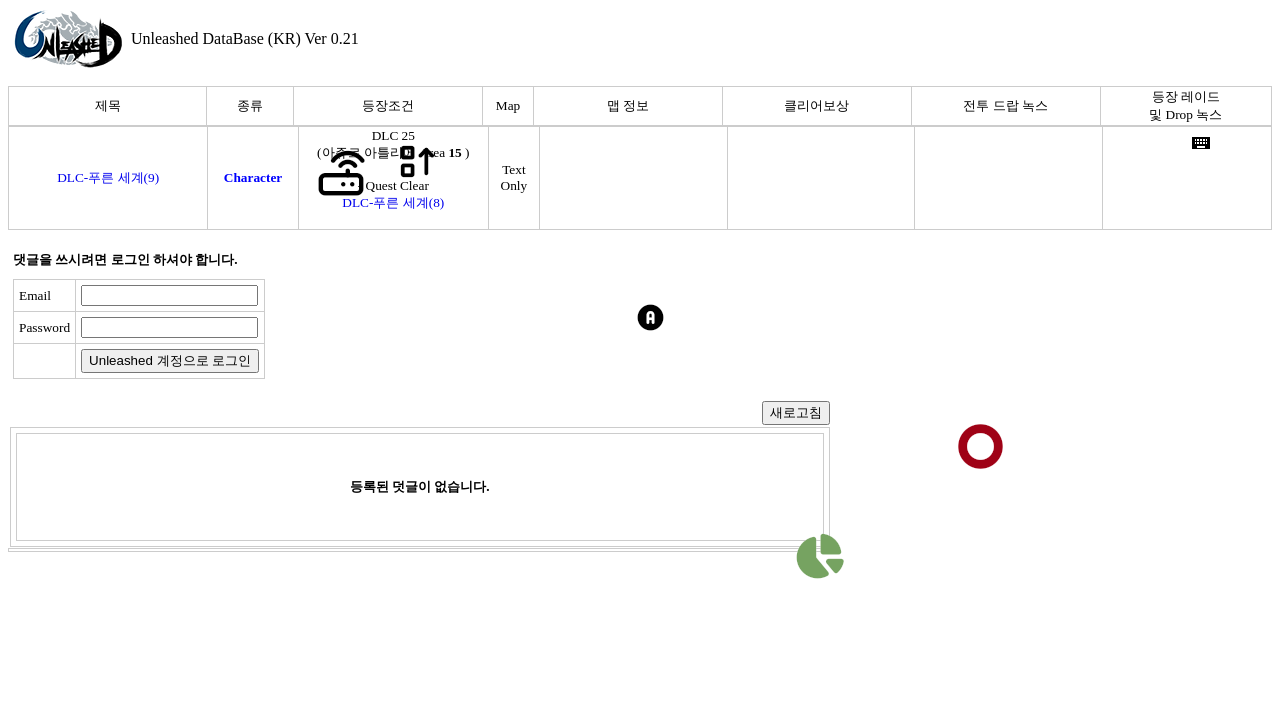  What do you see at coordinates (650, 317) in the screenshot?
I see `select option A in a multiple choice interface` at bounding box center [650, 317].